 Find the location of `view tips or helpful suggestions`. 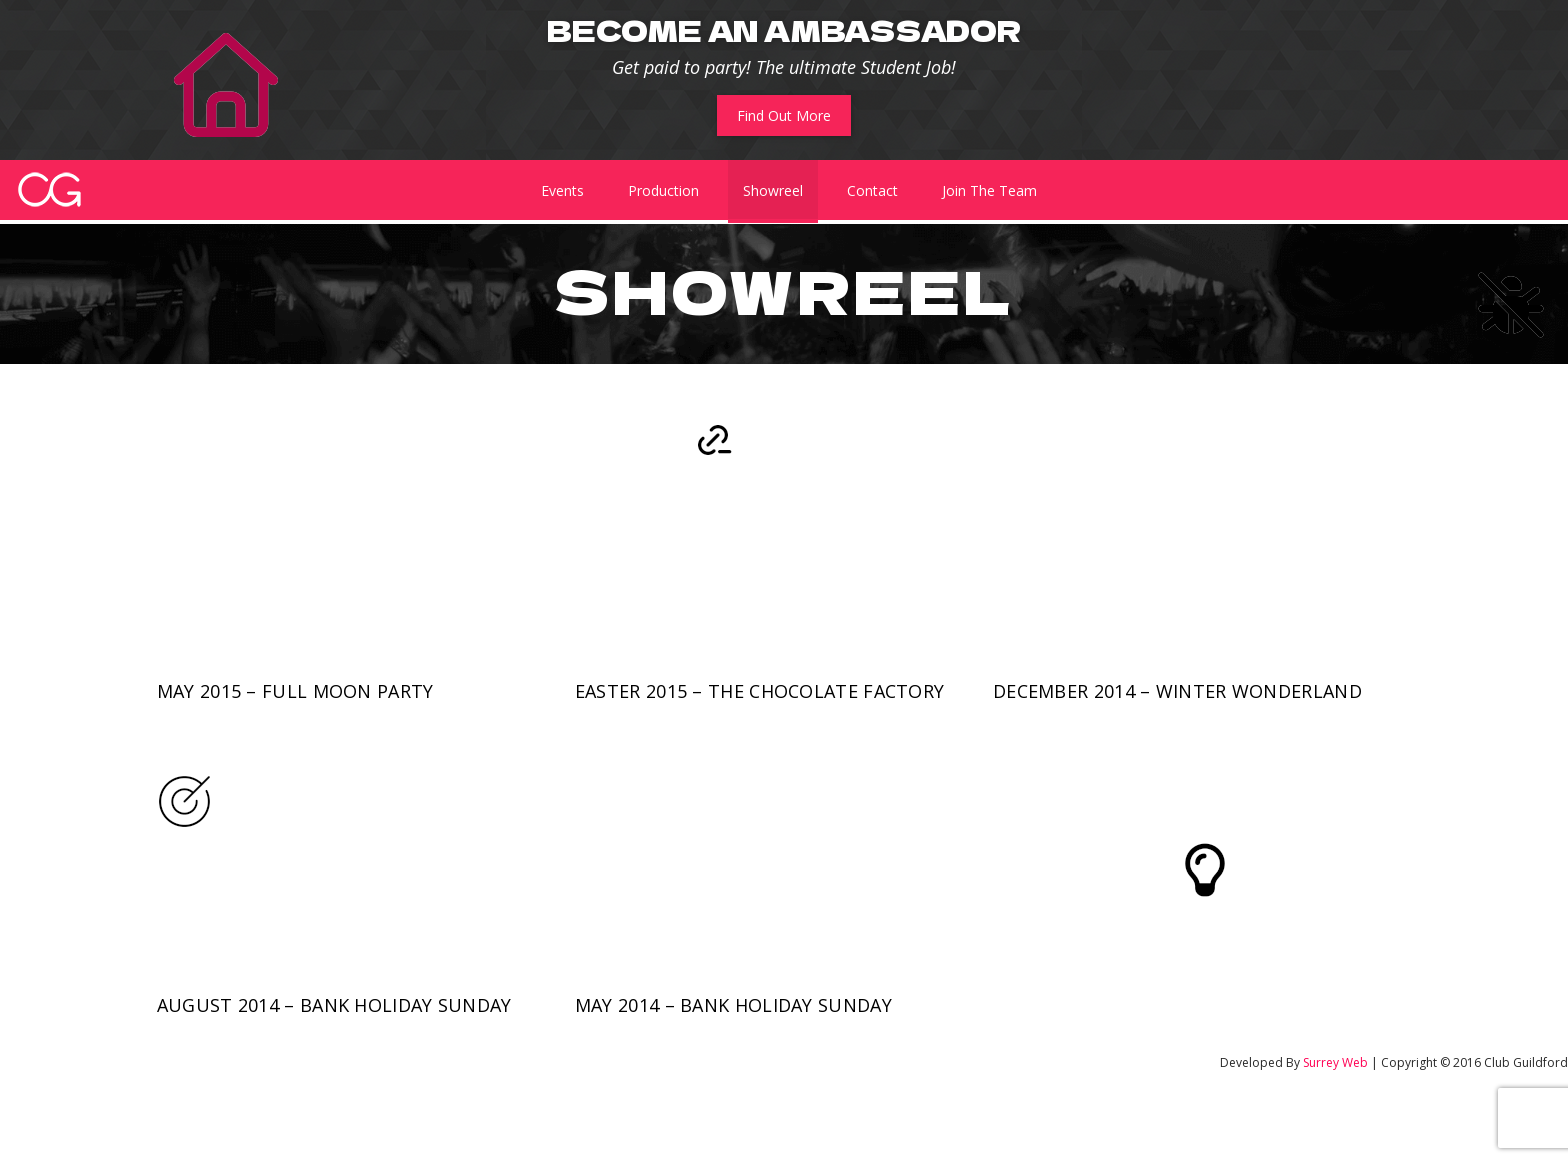

view tips or helpful suggestions is located at coordinates (1205, 870).